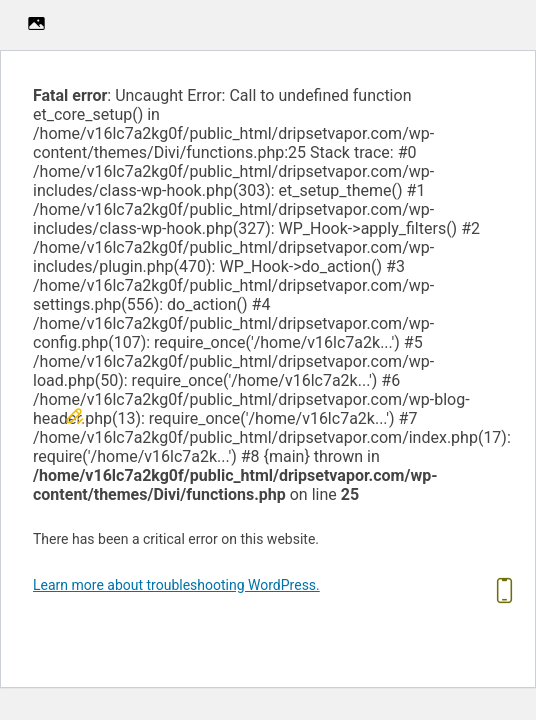  I want to click on edit or apply a discount code, so click(74, 415).